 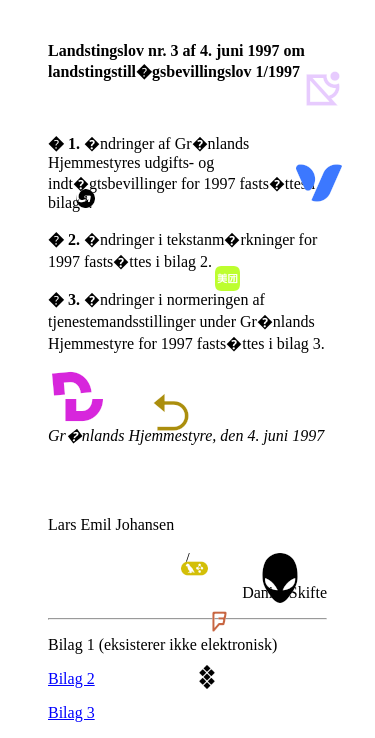 I want to click on LangGraph platform or integration, so click(x=194, y=568).